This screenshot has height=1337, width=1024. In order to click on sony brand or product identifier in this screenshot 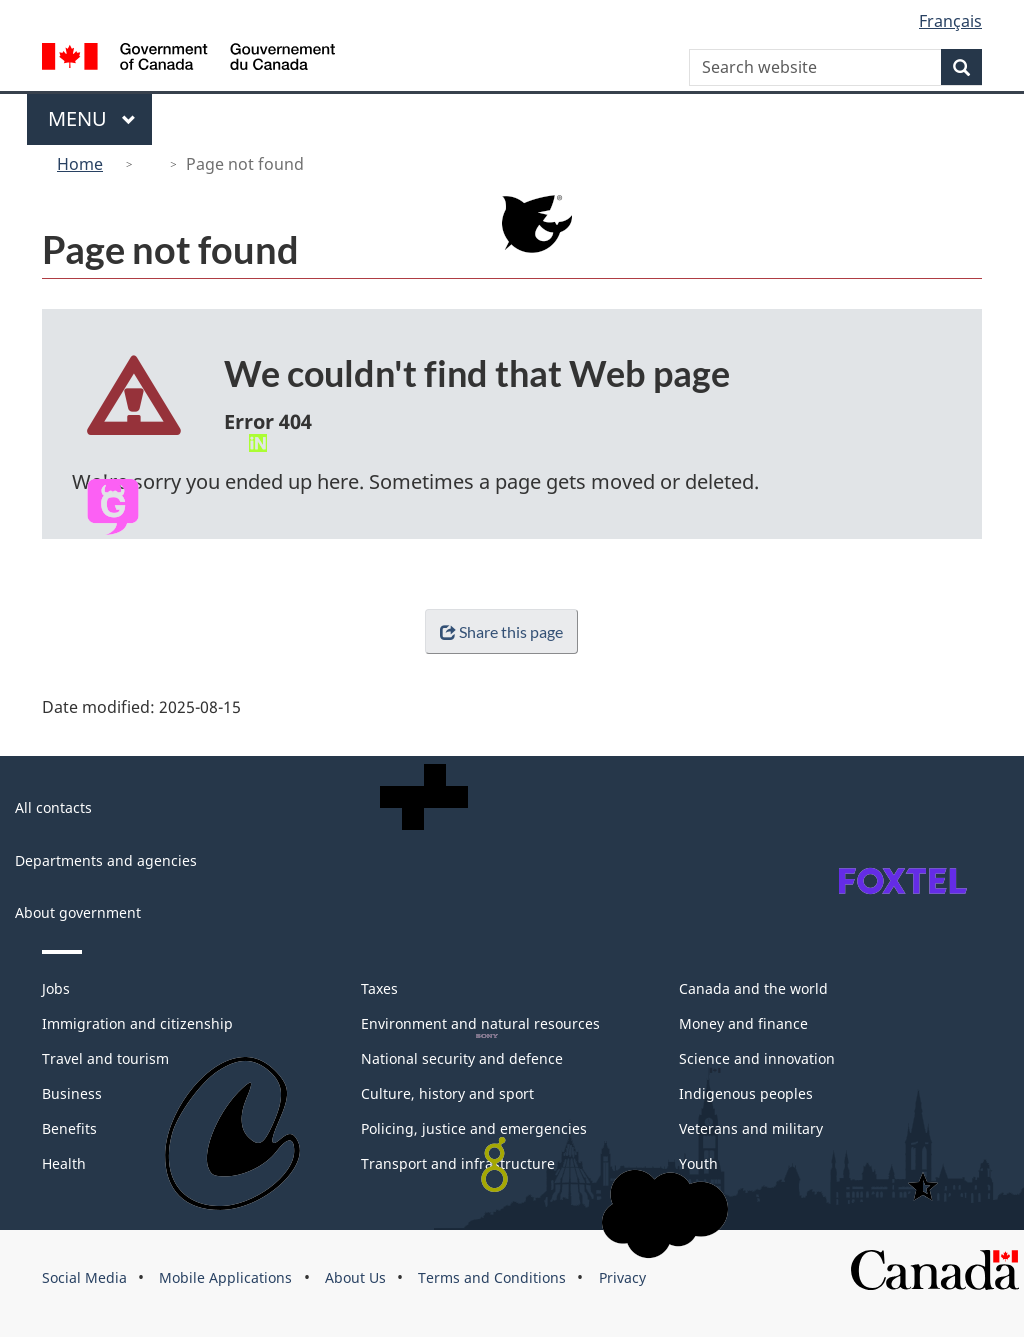, I will do `click(487, 1036)`.